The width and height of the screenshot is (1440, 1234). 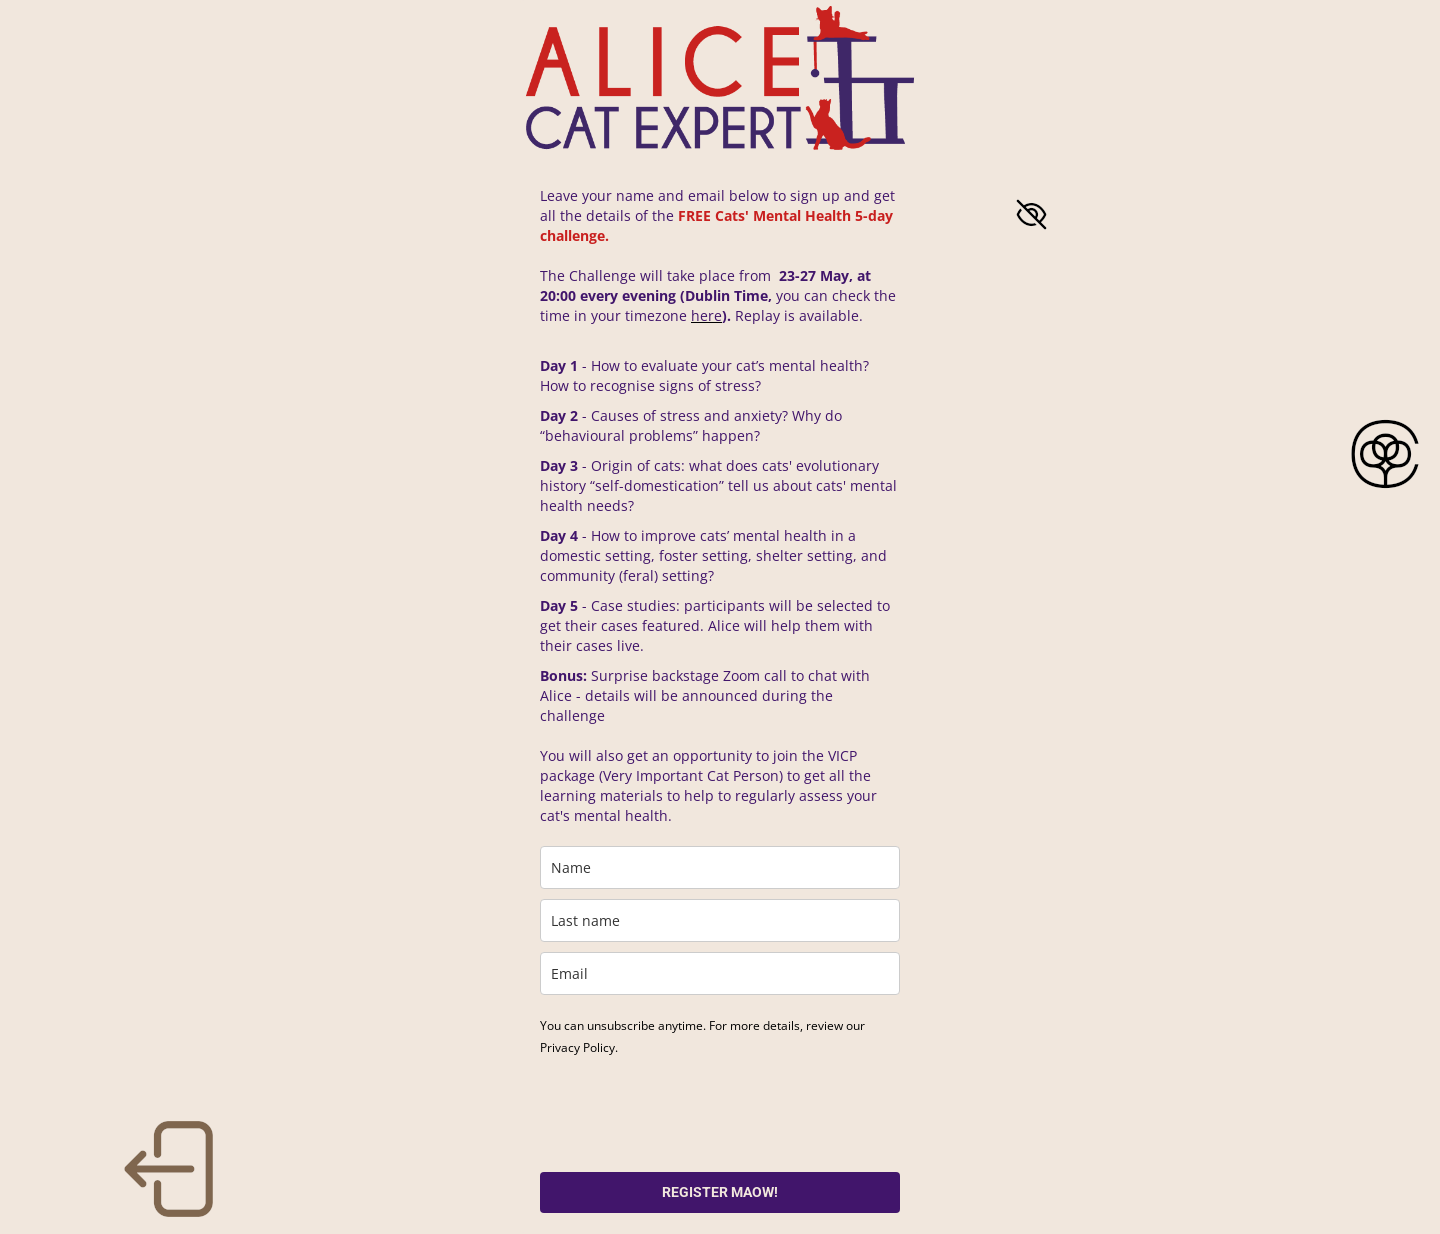 What do you see at coordinates (1031, 214) in the screenshot?
I see `hide password or sensitive content` at bounding box center [1031, 214].